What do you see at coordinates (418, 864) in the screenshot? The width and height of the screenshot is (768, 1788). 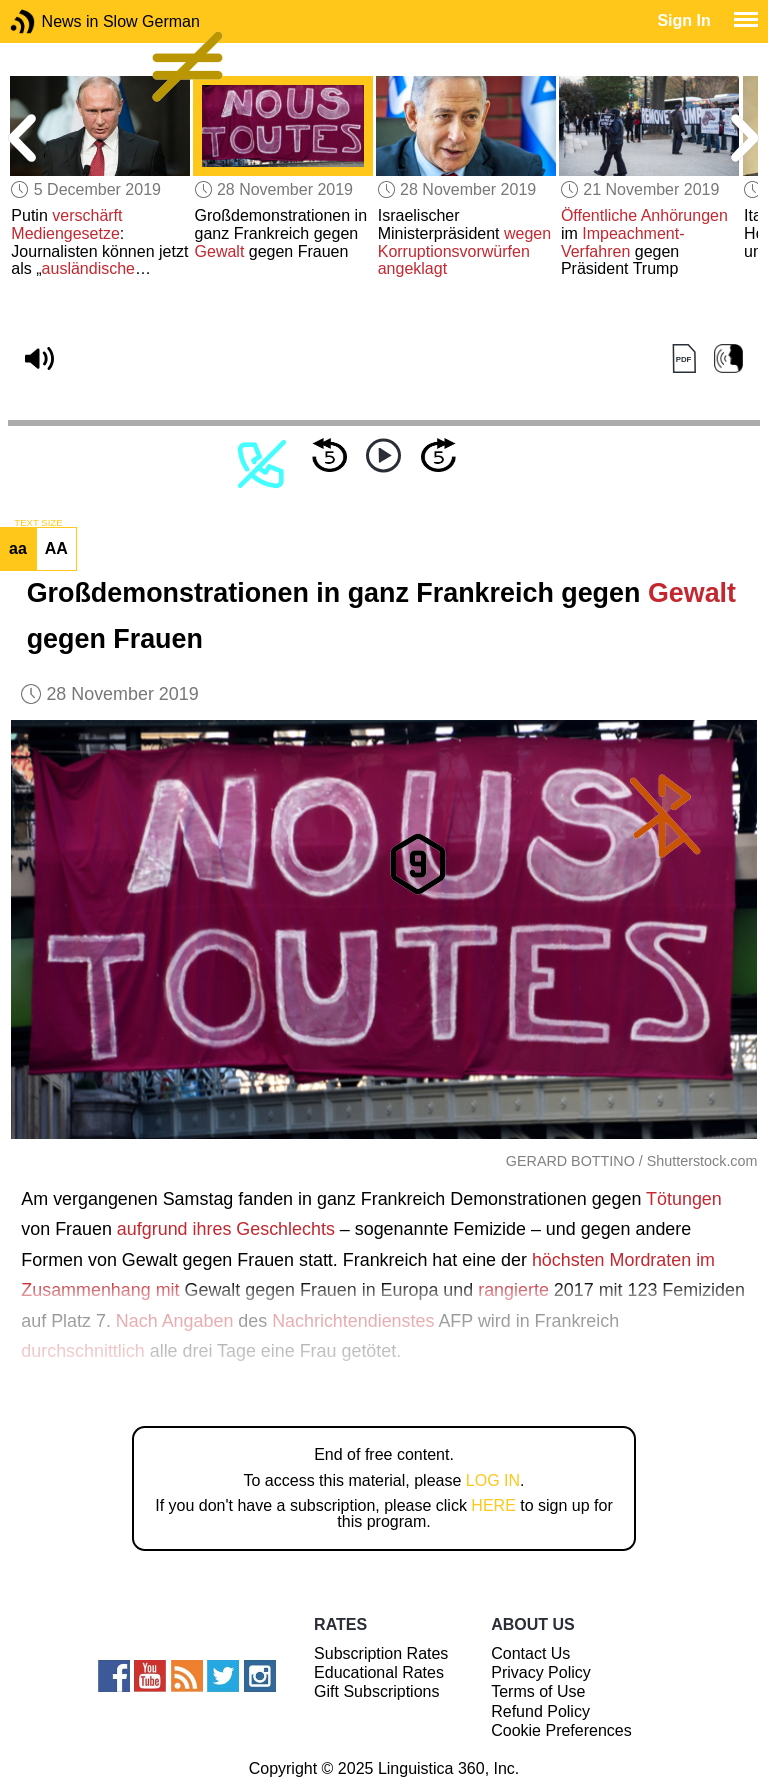 I see `indicates step 9 in a multi-step process` at bounding box center [418, 864].